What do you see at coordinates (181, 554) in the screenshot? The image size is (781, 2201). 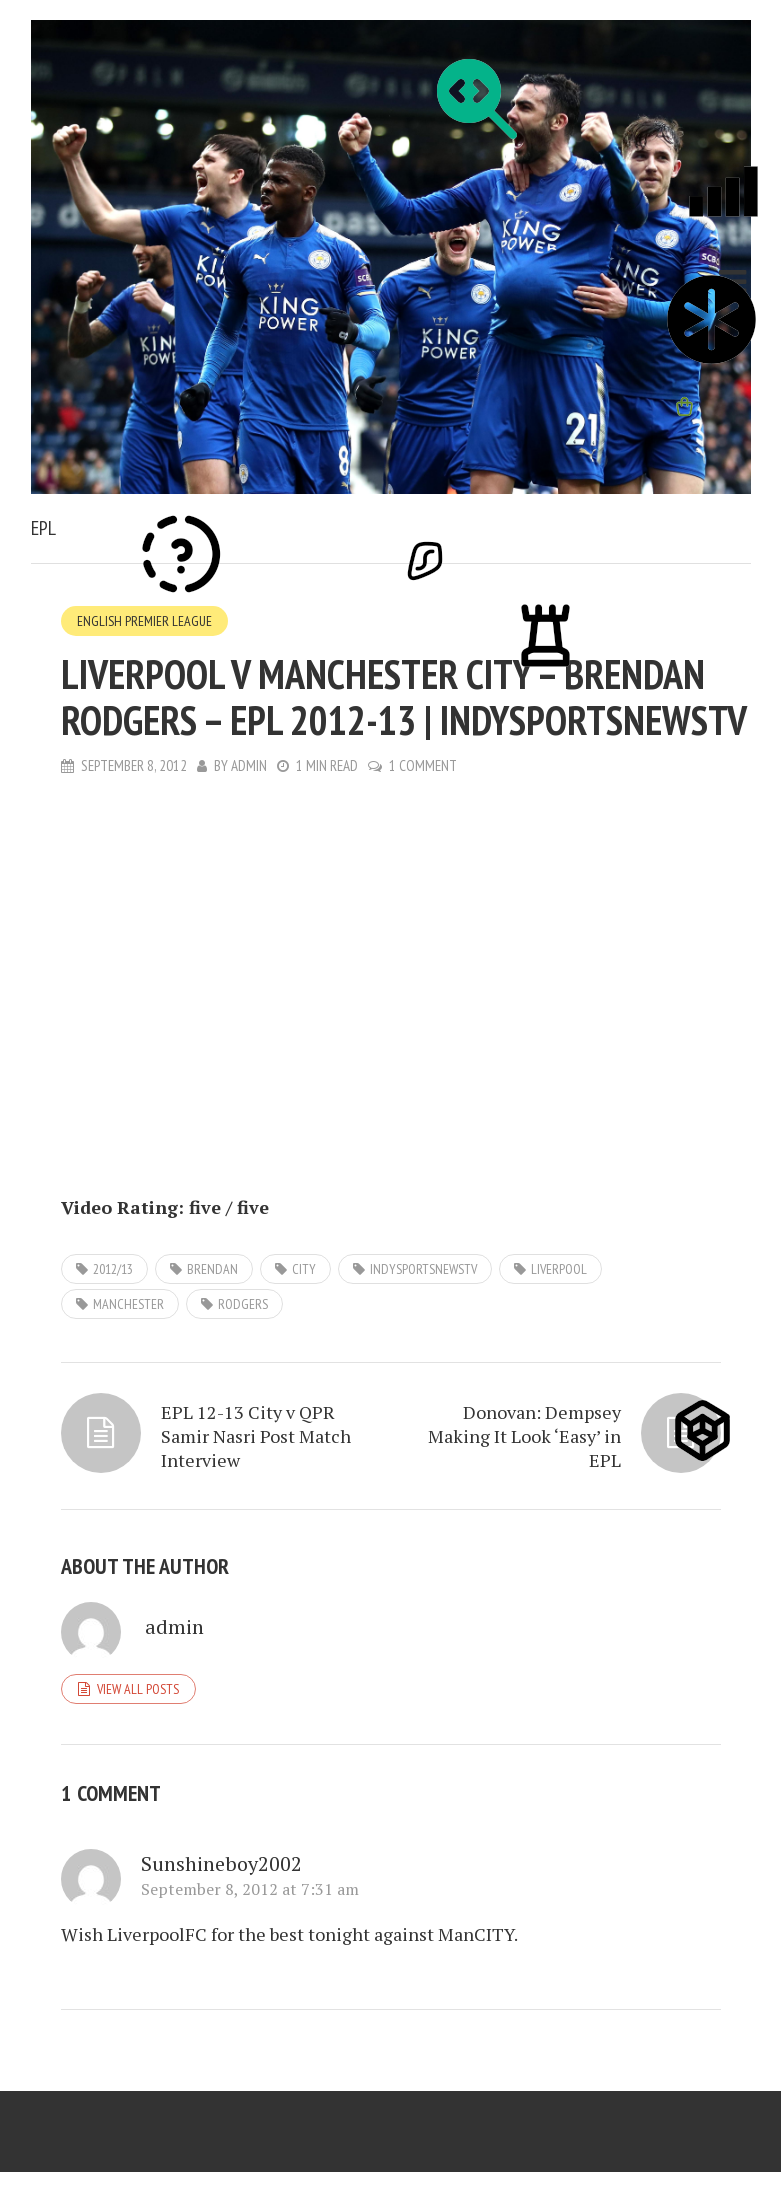 I see `view help for current progress status` at bounding box center [181, 554].